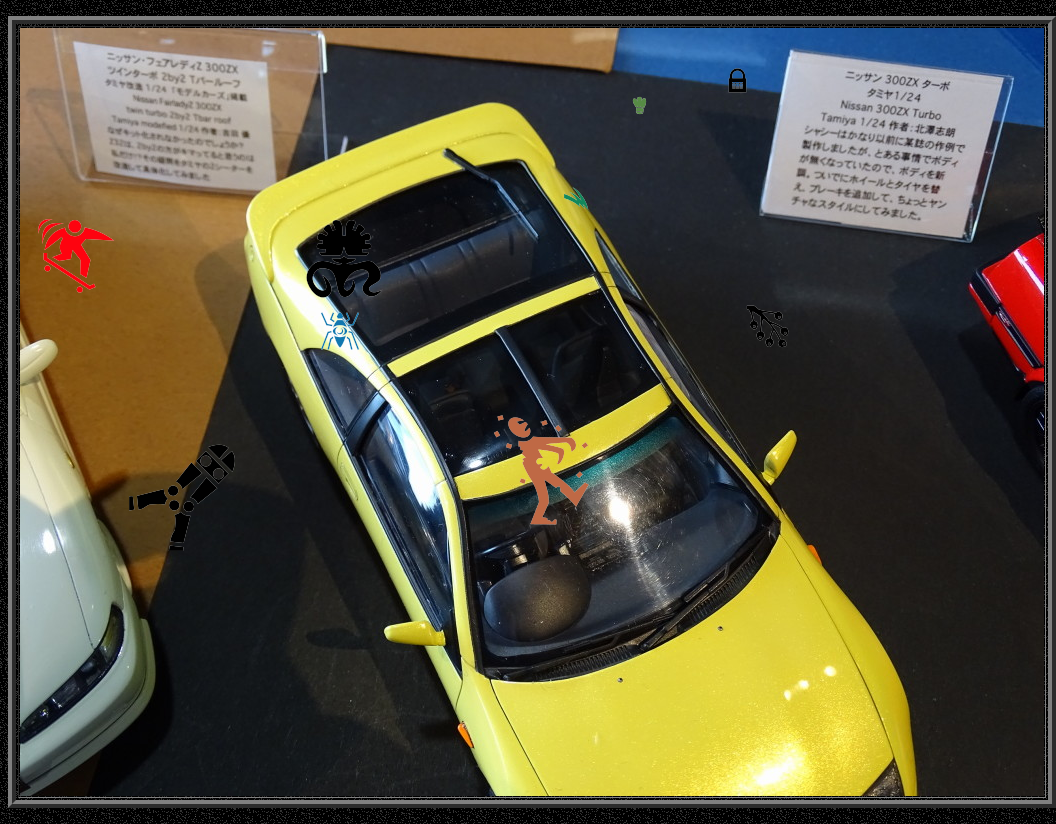 The image size is (1056, 824). I want to click on indicates wind or air movement effect, so click(576, 199).